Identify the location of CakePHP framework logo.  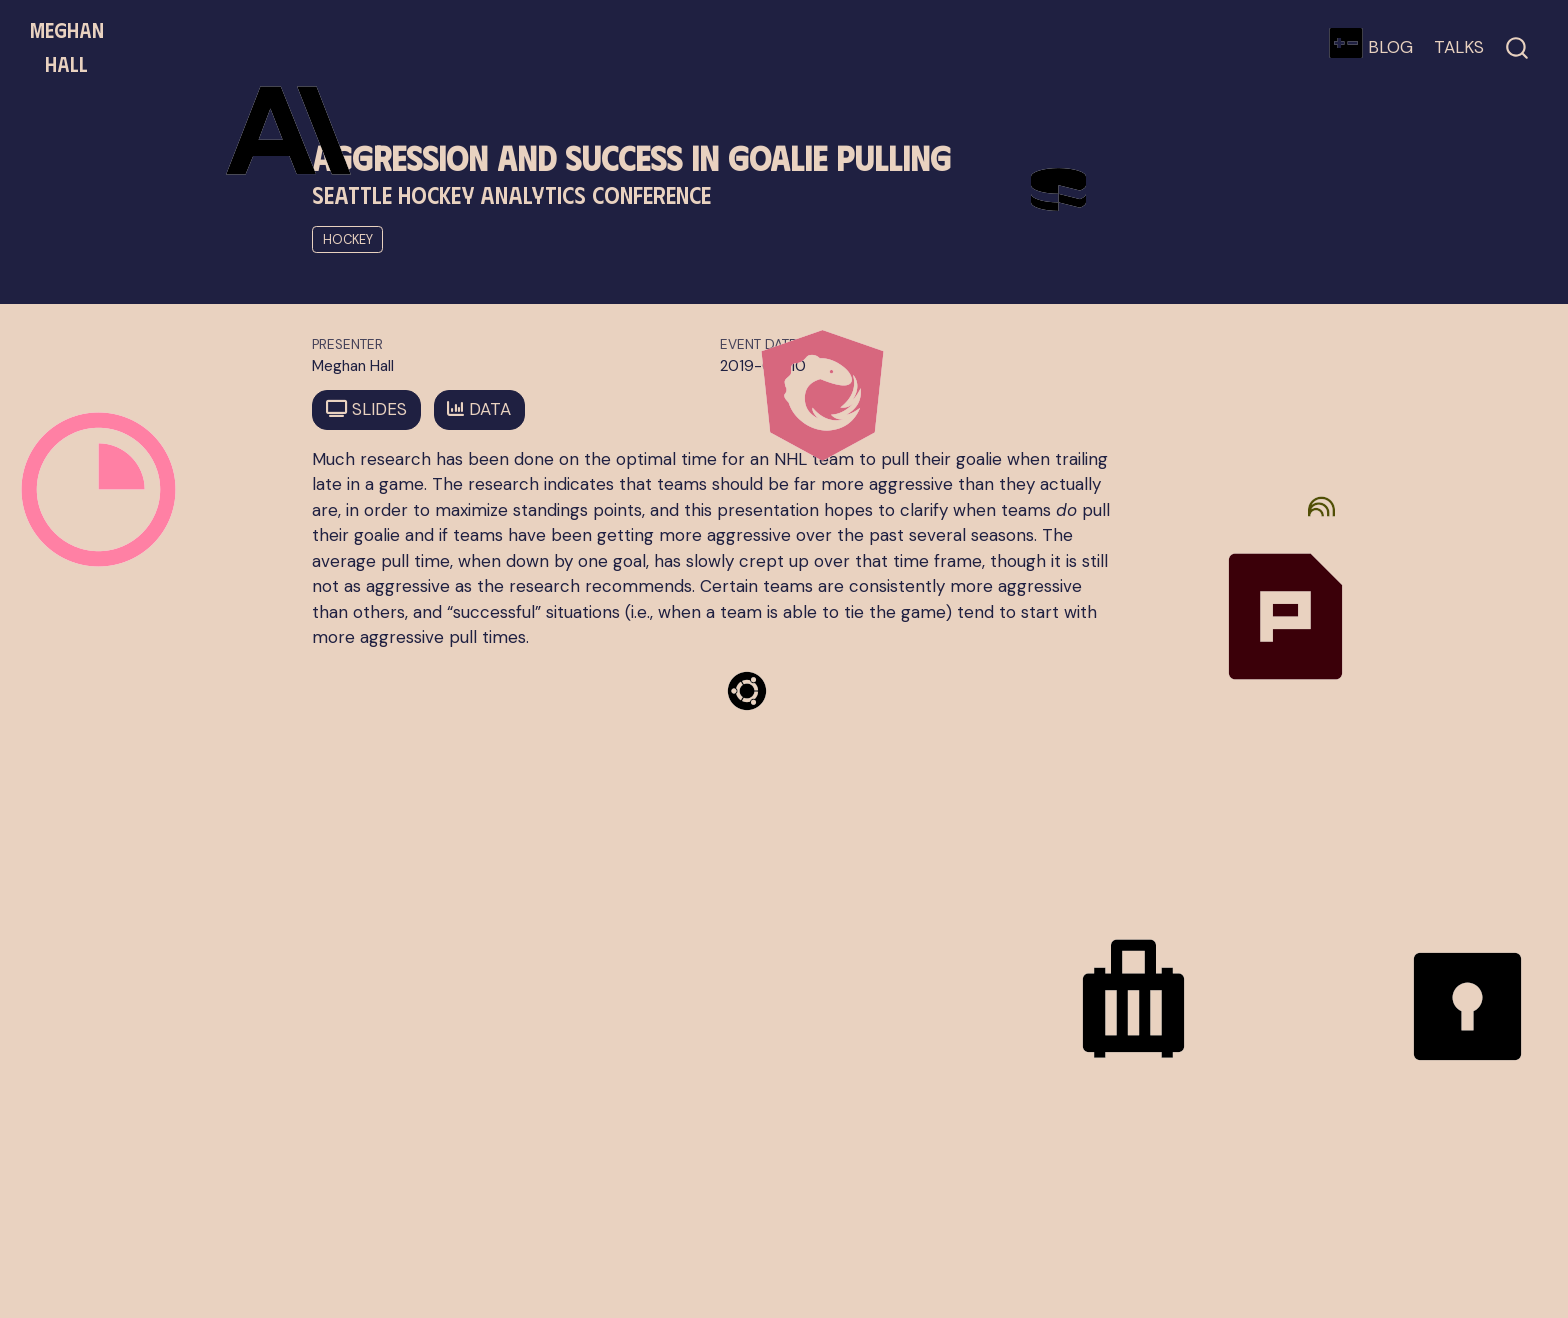
(1058, 189).